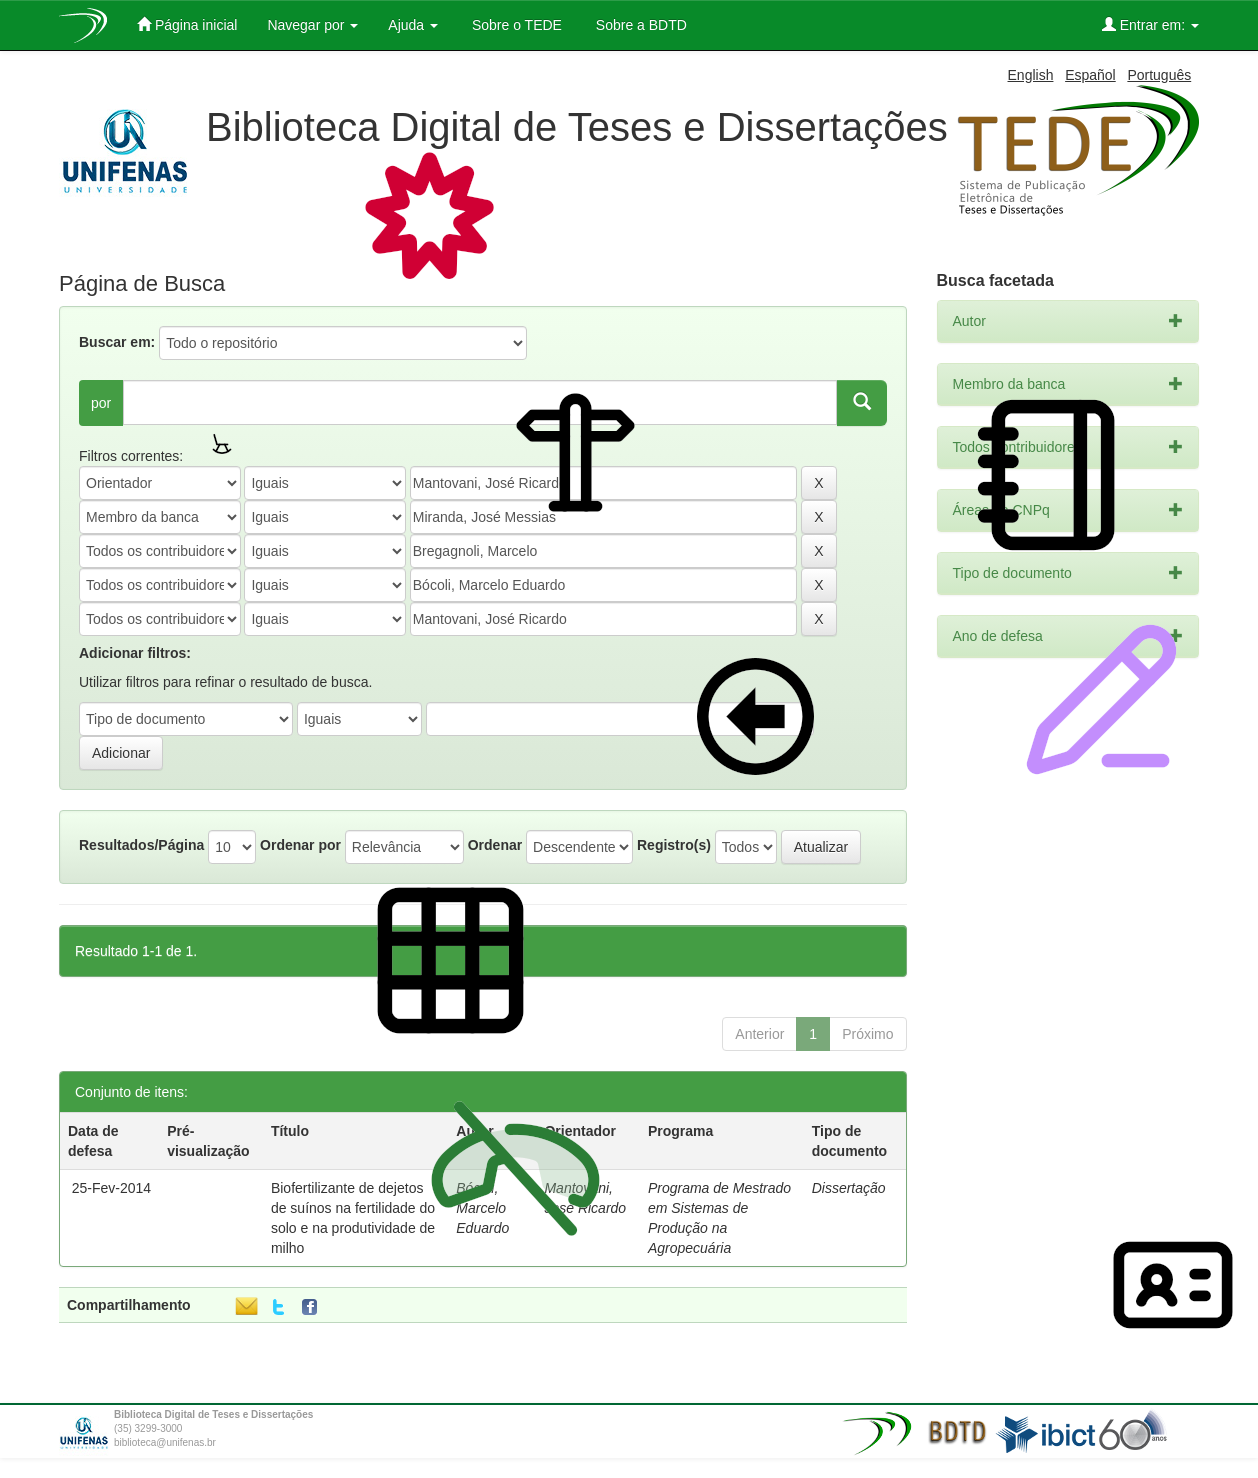 This screenshot has width=1258, height=1478. I want to click on access navigation or directions, so click(575, 452).